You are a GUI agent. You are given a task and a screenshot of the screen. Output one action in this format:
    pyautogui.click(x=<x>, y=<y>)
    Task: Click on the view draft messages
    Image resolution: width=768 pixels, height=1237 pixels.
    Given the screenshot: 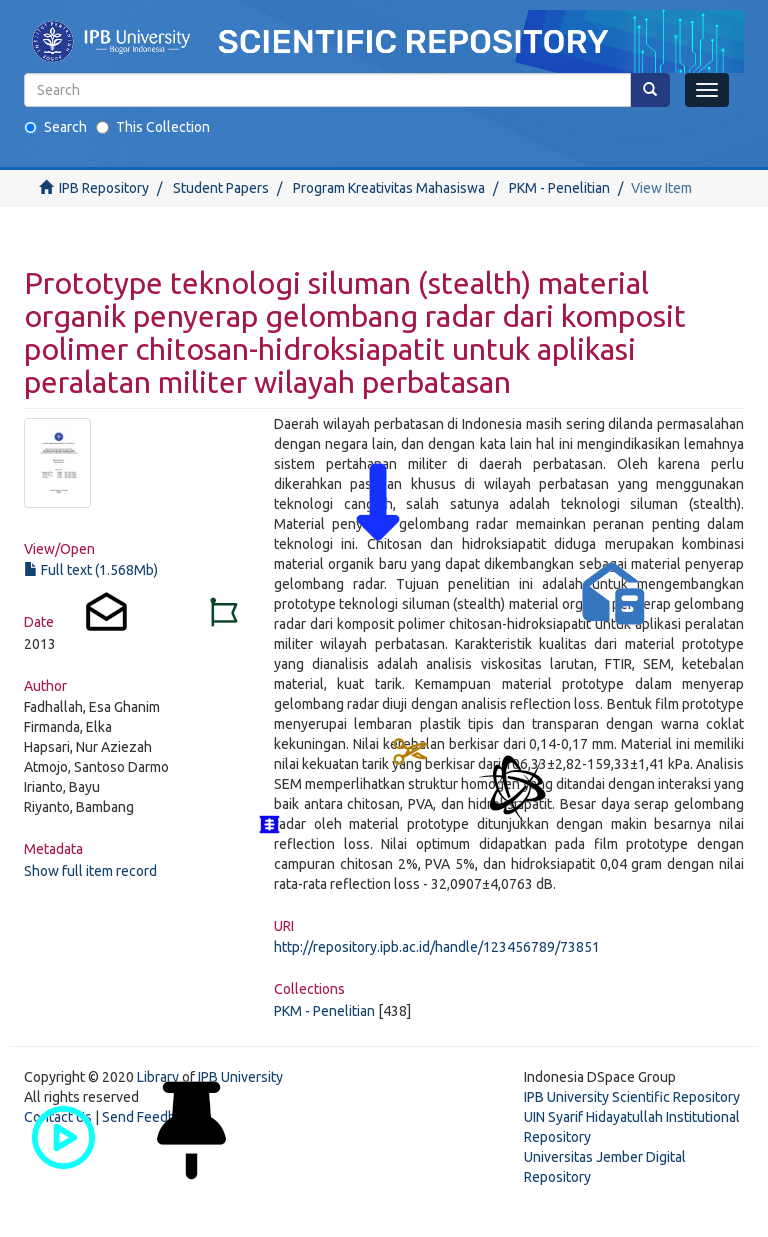 What is the action you would take?
    pyautogui.click(x=106, y=614)
    